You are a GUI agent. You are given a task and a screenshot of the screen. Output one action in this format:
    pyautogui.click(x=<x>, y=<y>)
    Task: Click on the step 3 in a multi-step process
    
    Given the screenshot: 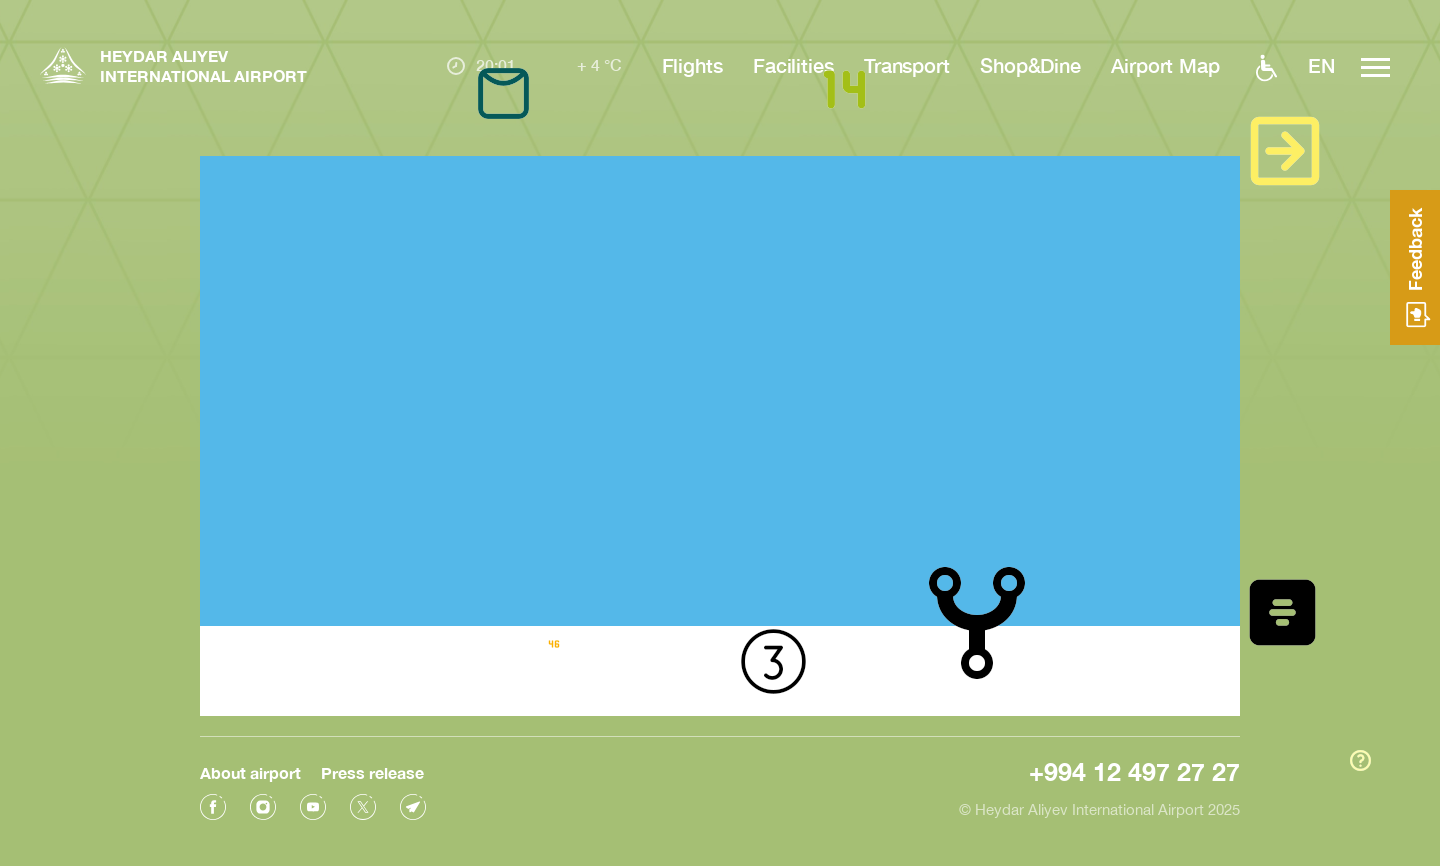 What is the action you would take?
    pyautogui.click(x=773, y=661)
    